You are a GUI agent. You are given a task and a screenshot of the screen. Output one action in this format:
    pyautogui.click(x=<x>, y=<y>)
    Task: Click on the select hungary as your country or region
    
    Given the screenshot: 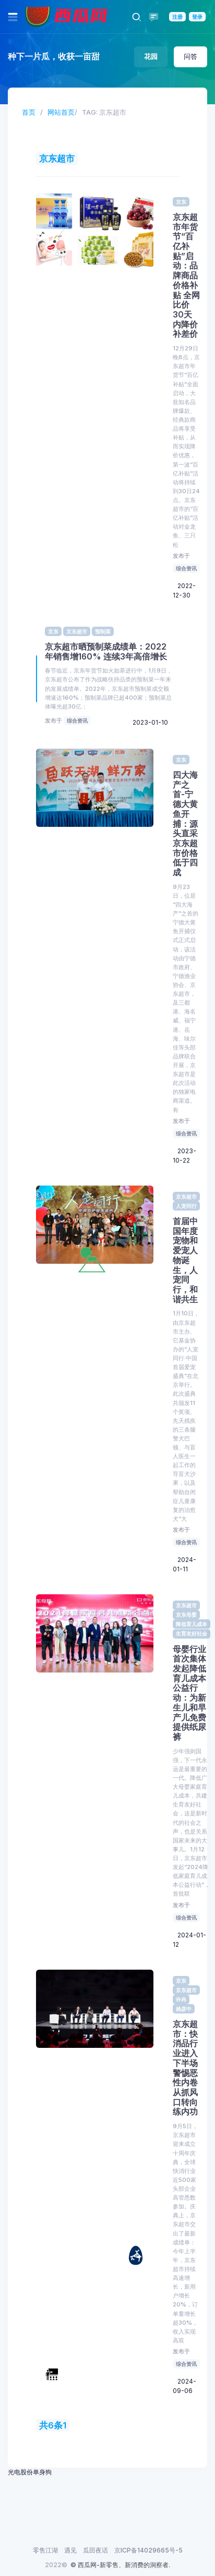 What is the action you would take?
    pyautogui.click(x=116, y=1229)
    